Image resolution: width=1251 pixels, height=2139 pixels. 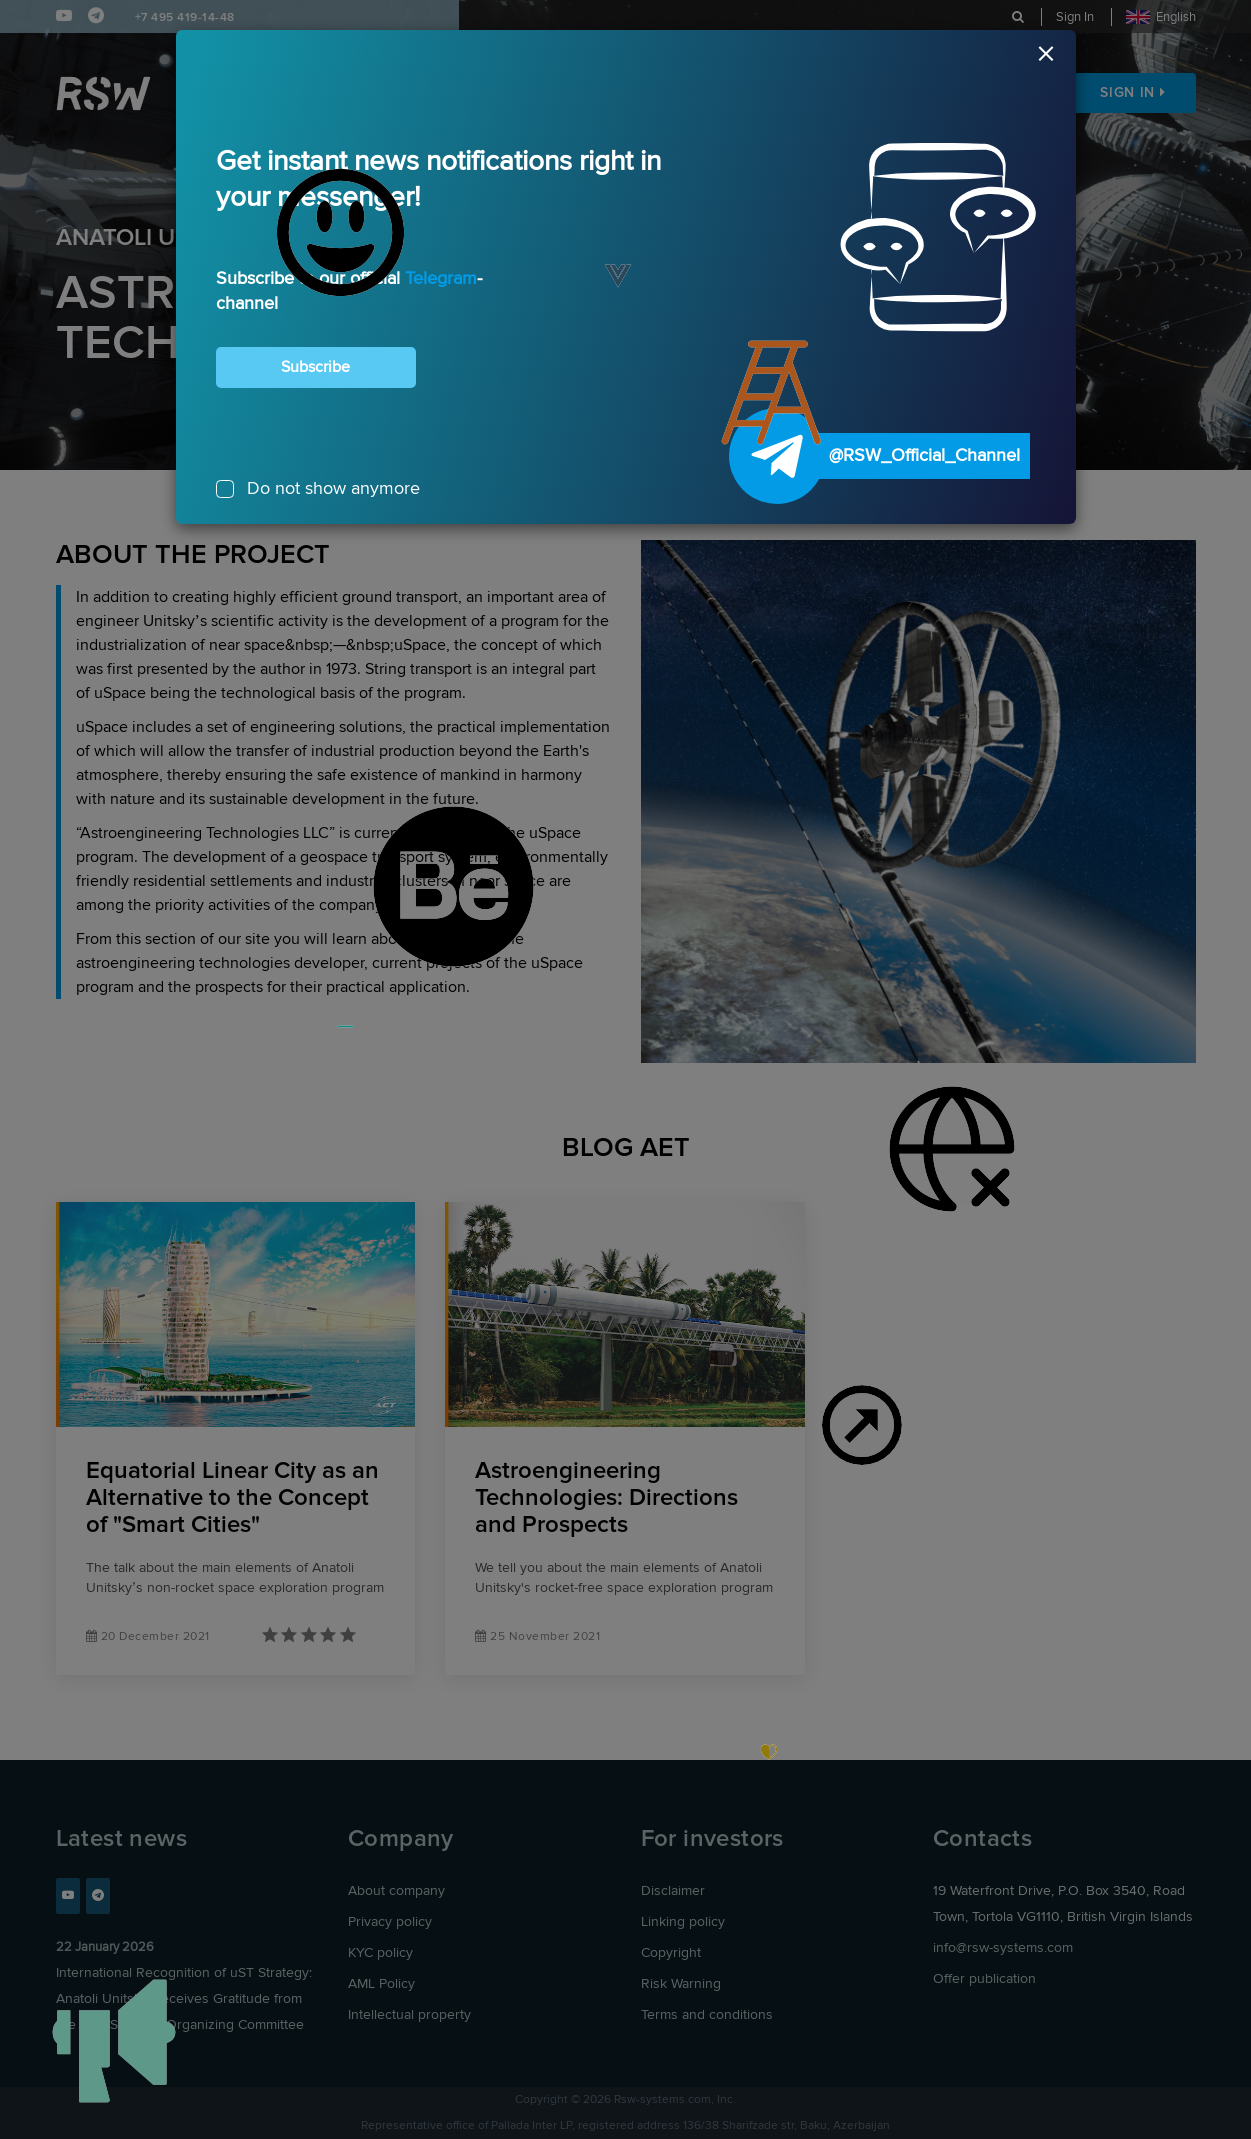 I want to click on insert a grinning emoji into your message, so click(x=340, y=232).